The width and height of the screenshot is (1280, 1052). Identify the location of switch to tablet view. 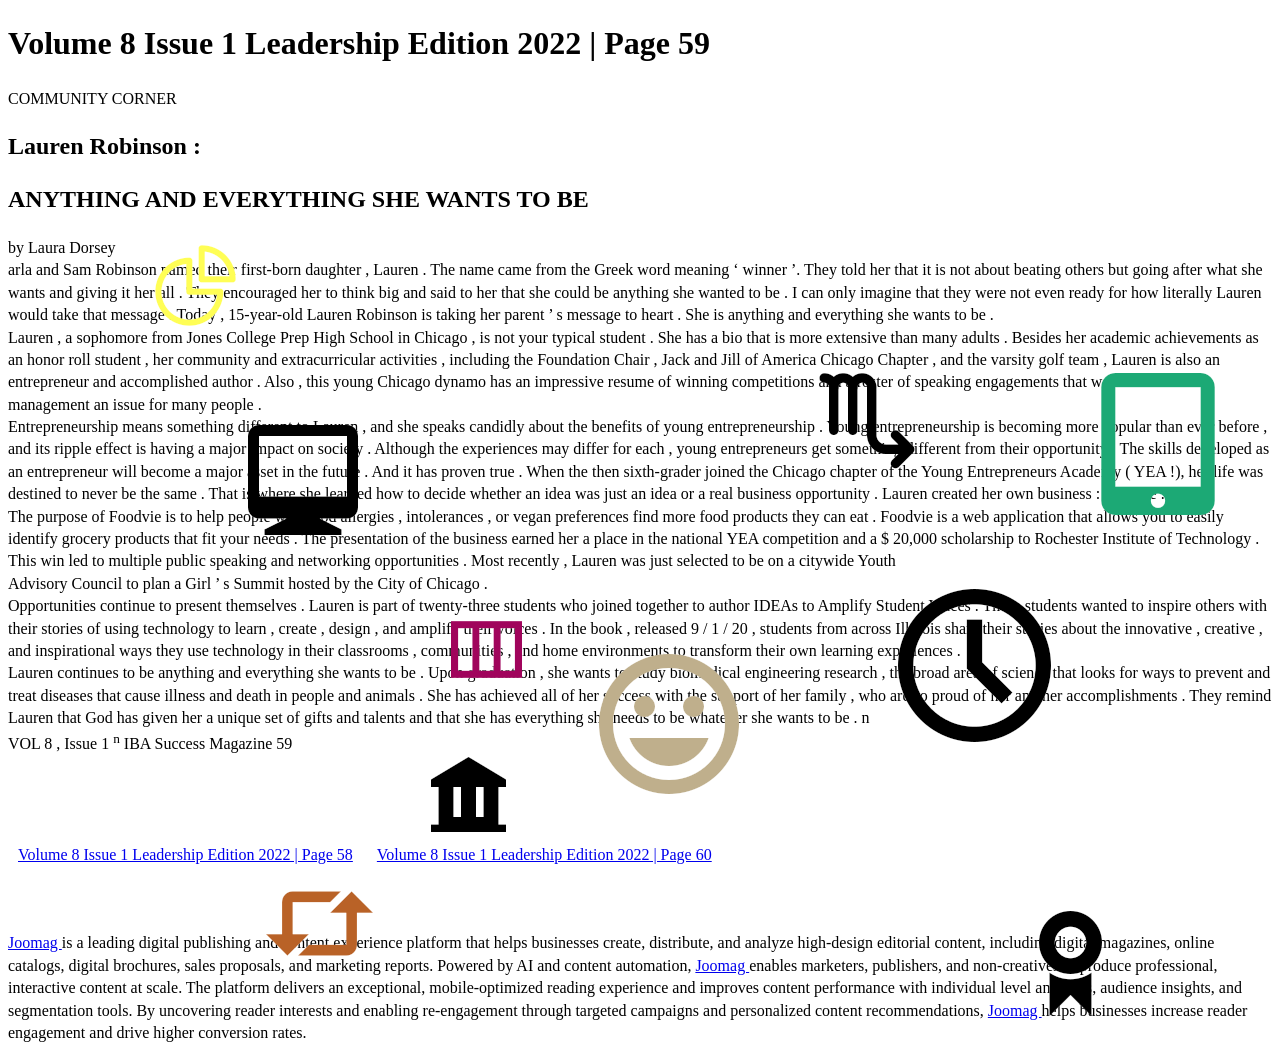
(1158, 444).